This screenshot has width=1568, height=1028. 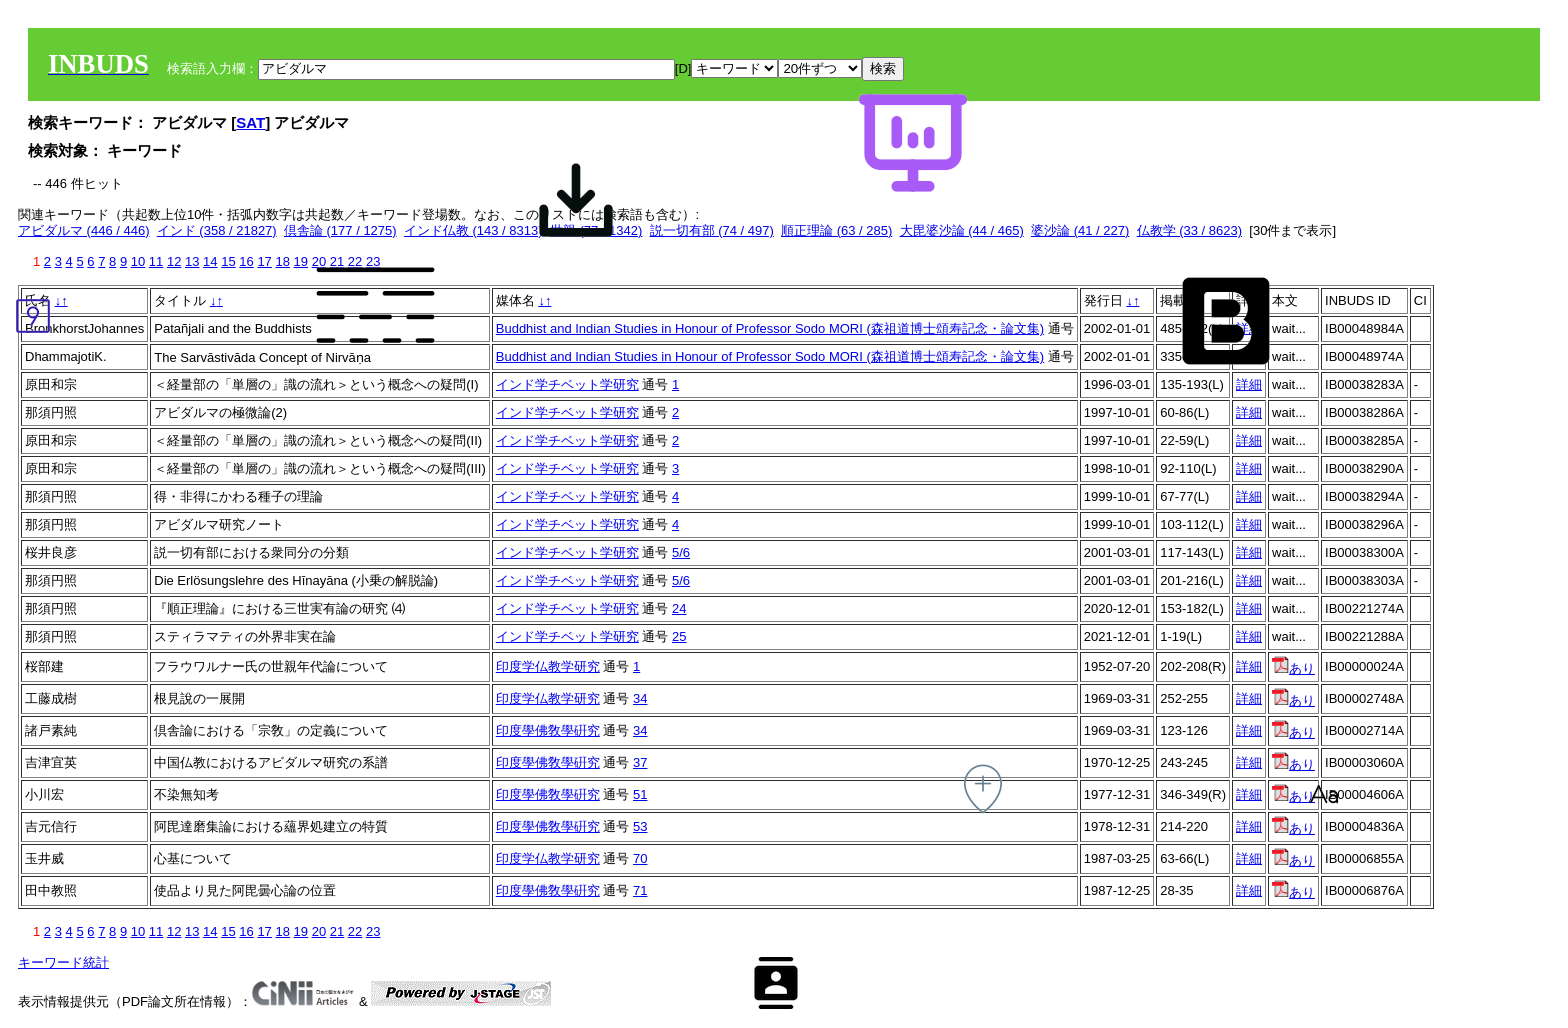 What do you see at coordinates (375, 307) in the screenshot?
I see `apply a gradient fill to selected object` at bounding box center [375, 307].